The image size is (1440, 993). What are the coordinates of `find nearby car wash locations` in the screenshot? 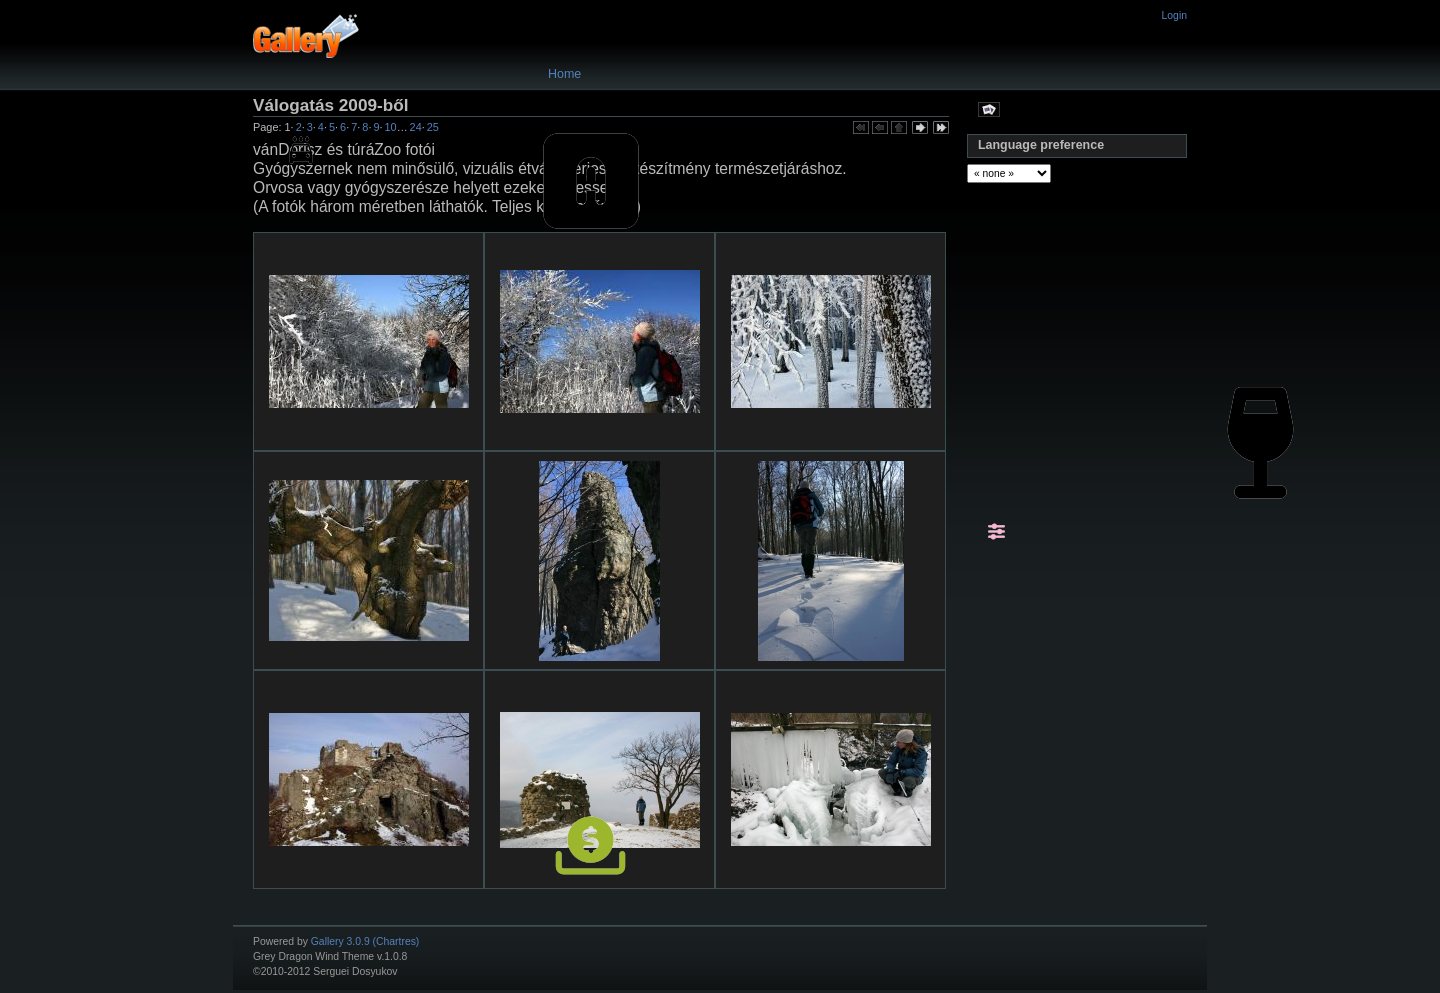 It's located at (301, 150).